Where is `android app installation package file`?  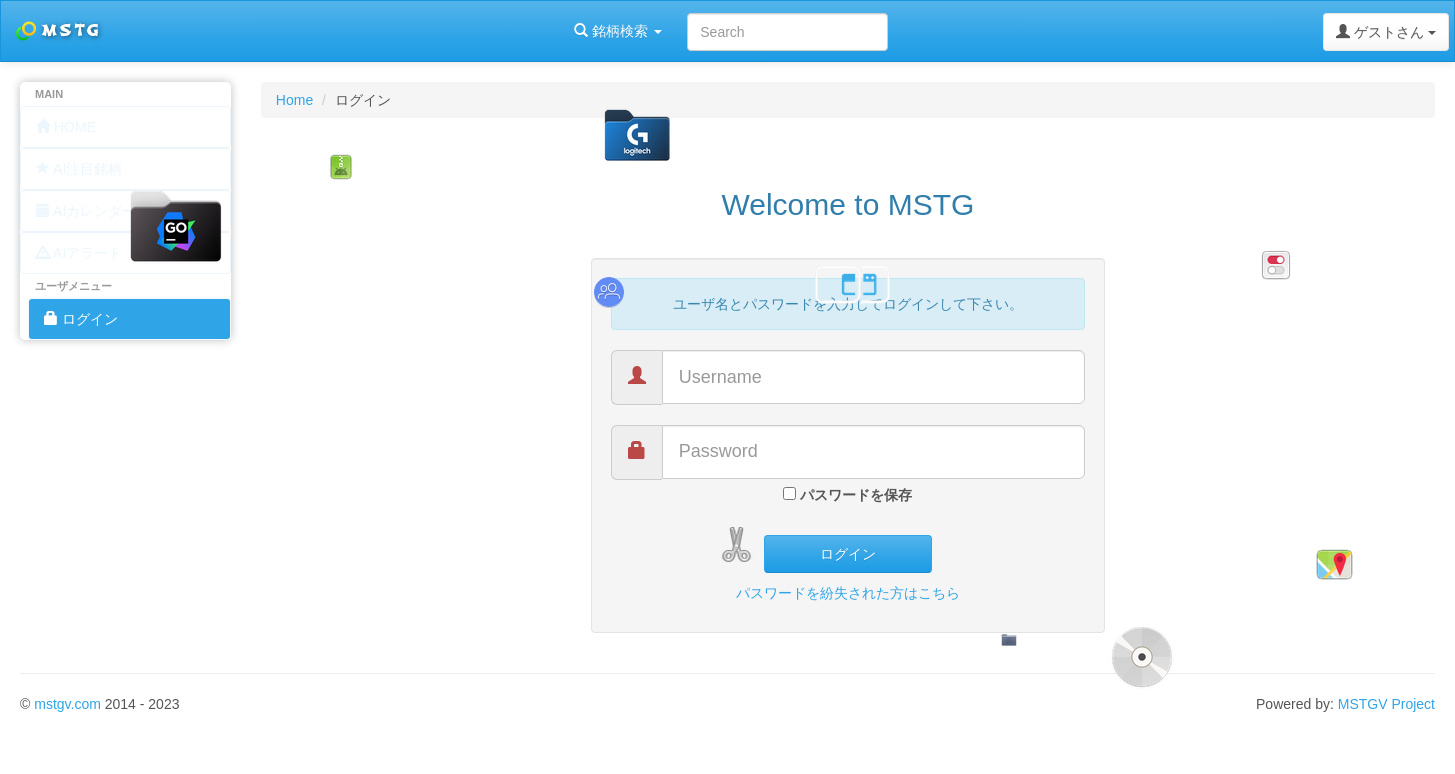
android app installation package file is located at coordinates (341, 167).